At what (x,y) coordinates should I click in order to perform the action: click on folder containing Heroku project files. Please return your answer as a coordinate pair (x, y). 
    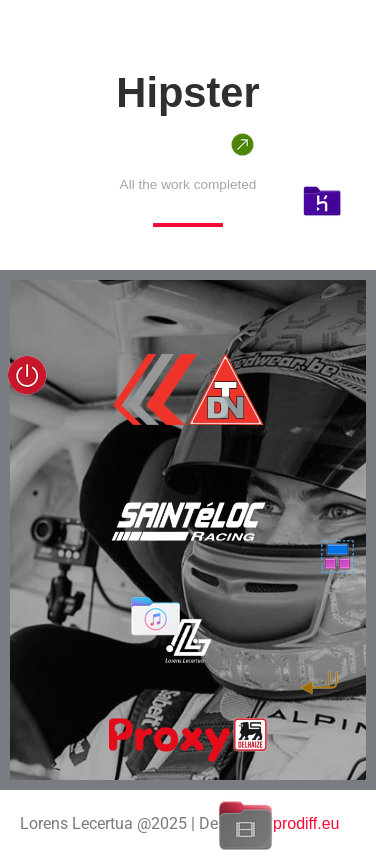
    Looking at the image, I should click on (322, 202).